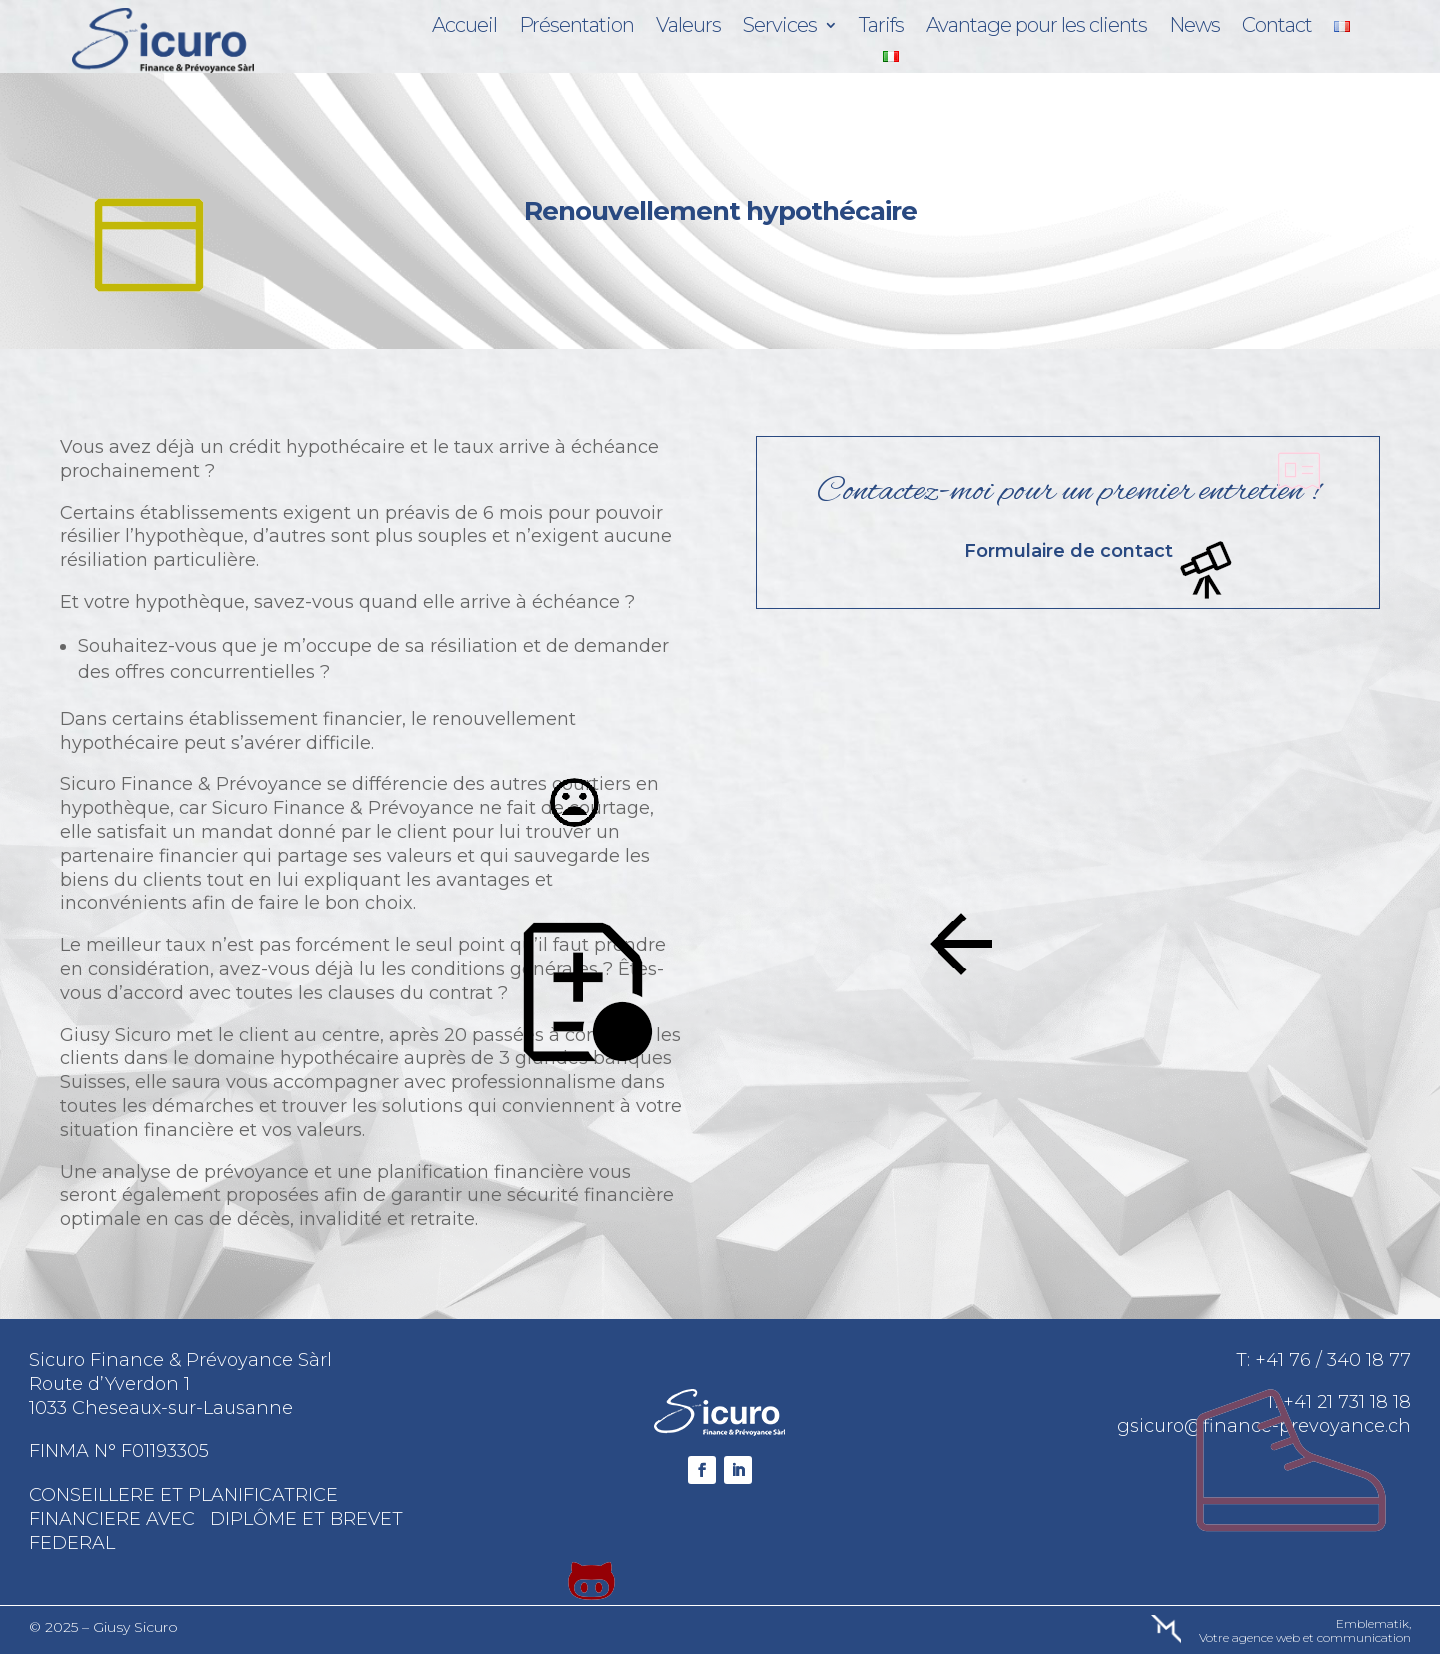 This screenshot has width=1440, height=1654. What do you see at coordinates (591, 1579) in the screenshot?
I see `access GitHub integration or repository` at bounding box center [591, 1579].